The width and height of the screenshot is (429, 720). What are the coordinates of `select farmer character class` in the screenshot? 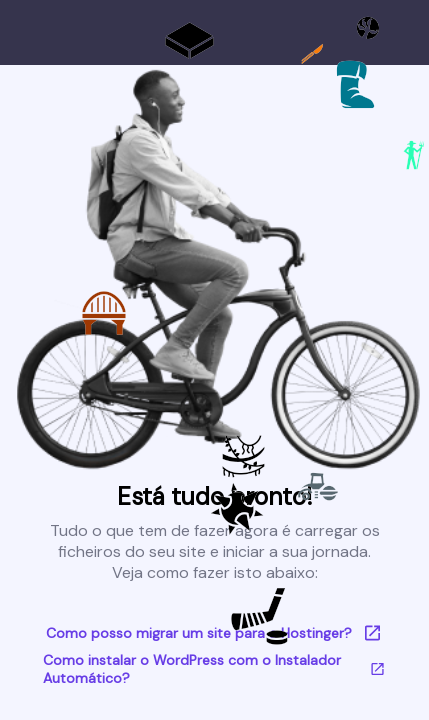 It's located at (413, 155).